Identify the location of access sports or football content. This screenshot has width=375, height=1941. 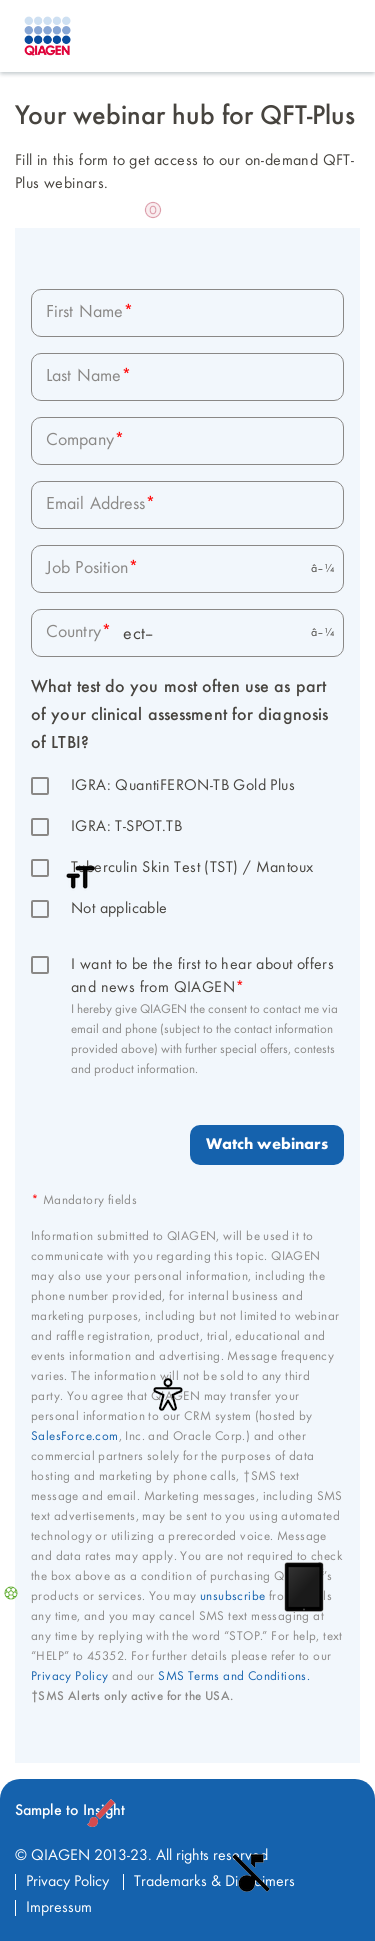
(11, 1593).